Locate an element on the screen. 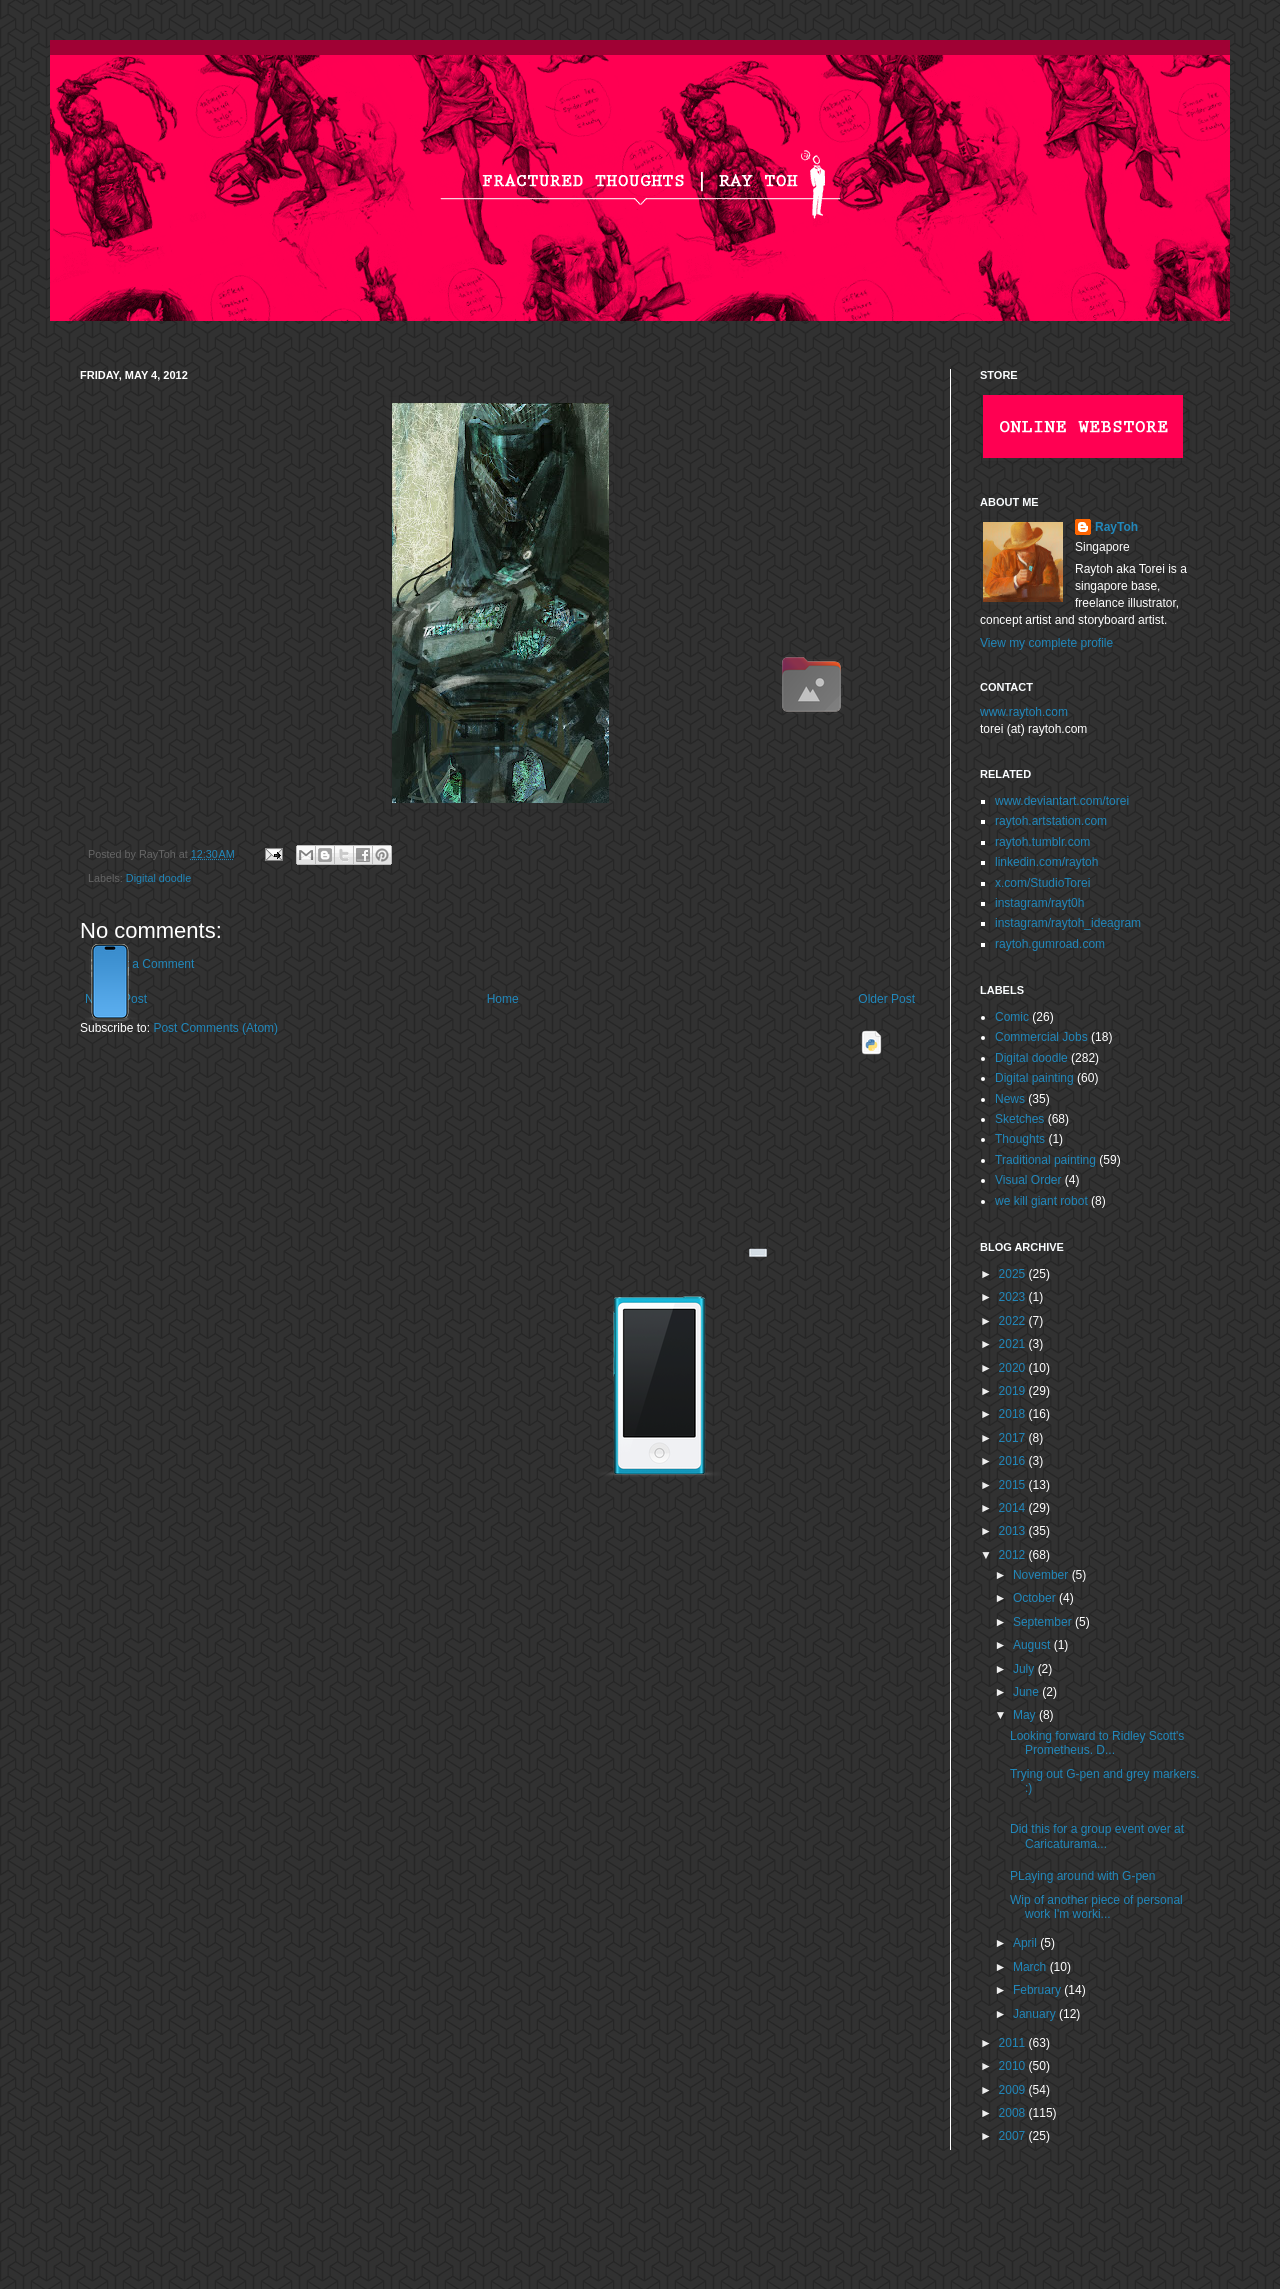 This screenshot has height=2289, width=1280. iPhone 15 device icon is located at coordinates (110, 983).